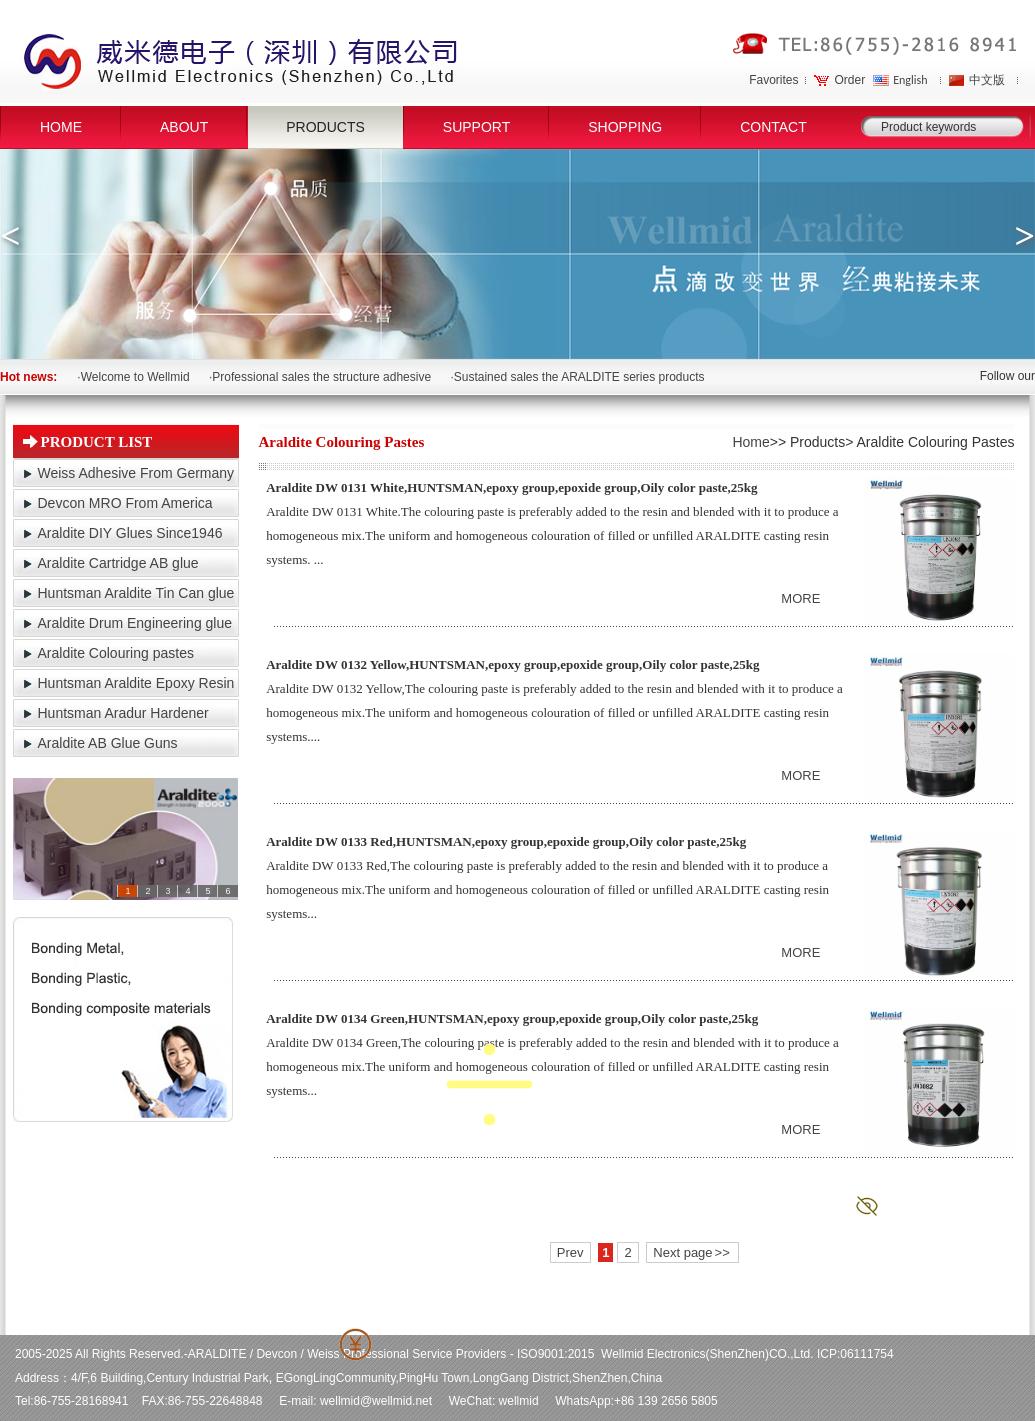 This screenshot has height=1421, width=1035. I want to click on view balance or payment in japanese yen, so click(355, 1344).